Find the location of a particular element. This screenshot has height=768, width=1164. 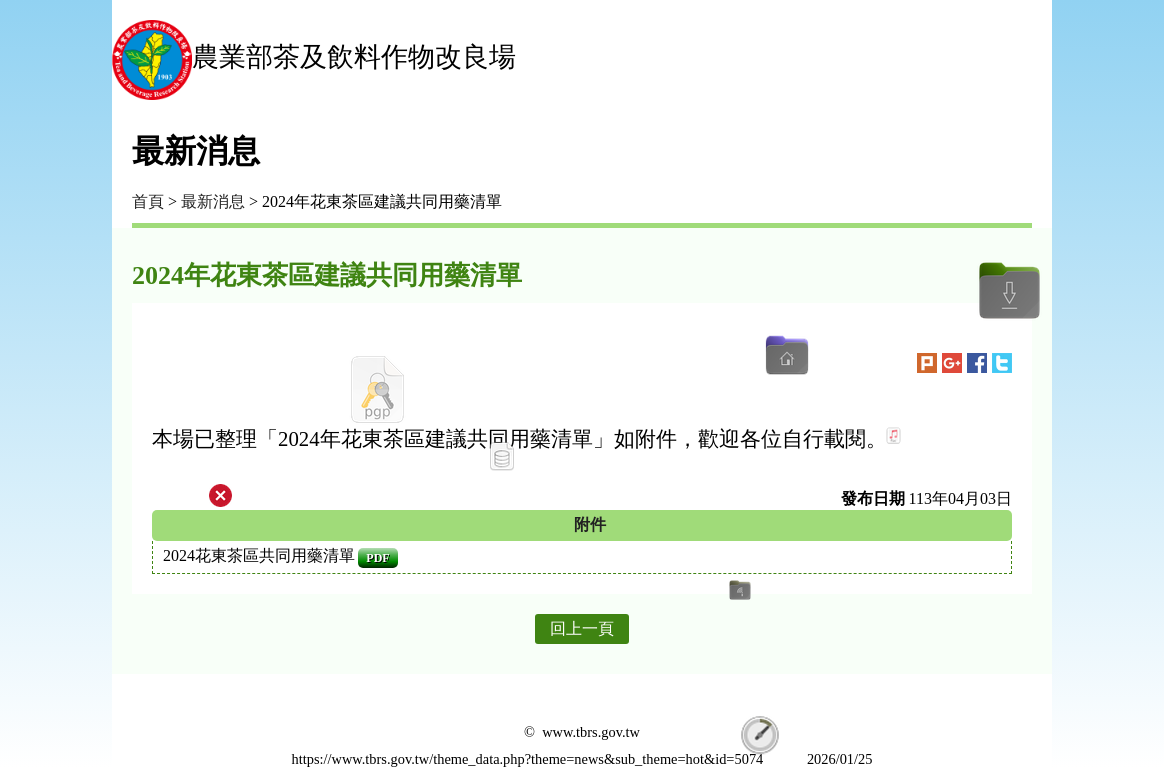

sqlite3 database file is located at coordinates (502, 456).